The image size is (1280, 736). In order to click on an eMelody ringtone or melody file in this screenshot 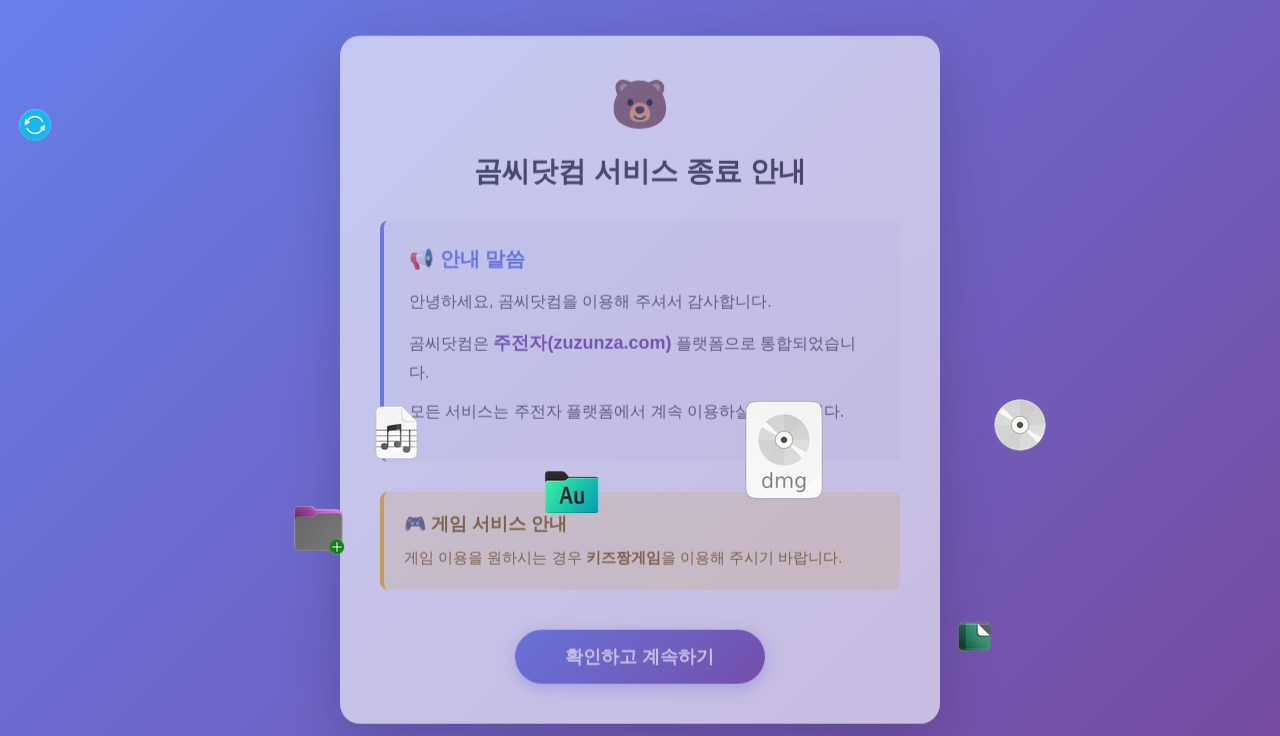, I will do `click(396, 432)`.